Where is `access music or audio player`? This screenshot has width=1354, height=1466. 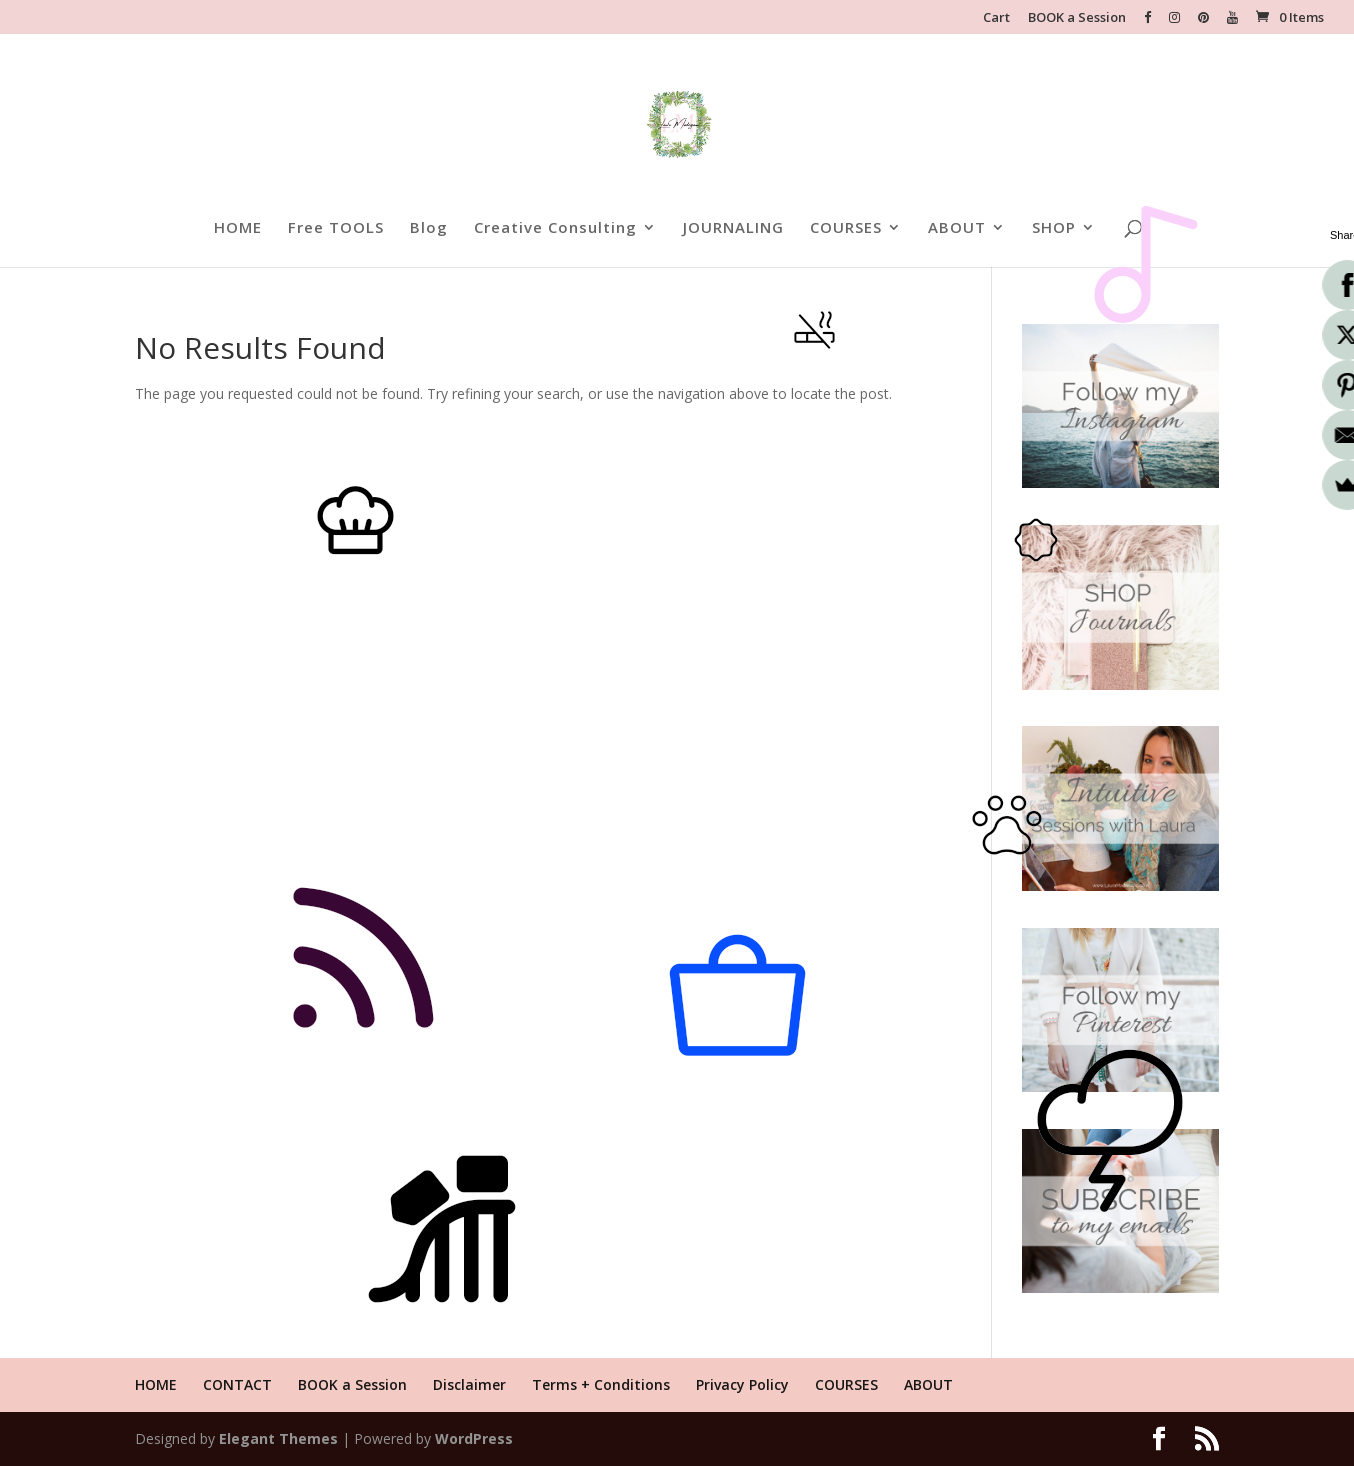 access music or audio player is located at coordinates (1146, 262).